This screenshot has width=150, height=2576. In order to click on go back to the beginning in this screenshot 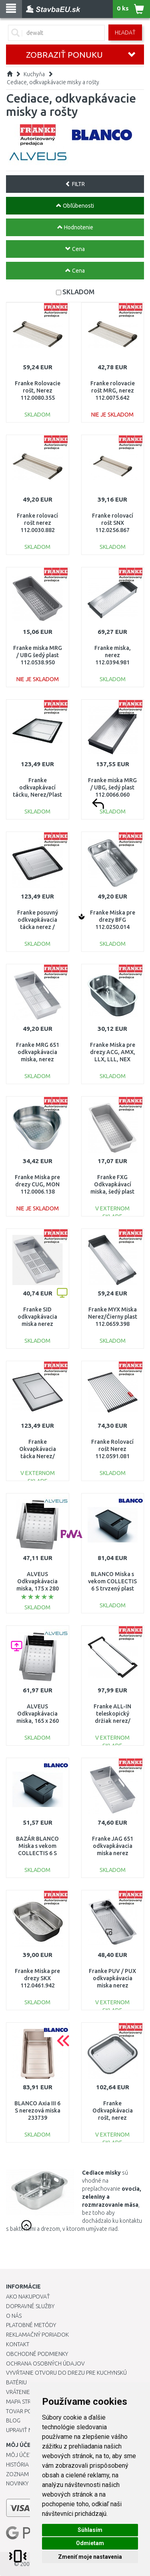, I will do `click(64, 2041)`.